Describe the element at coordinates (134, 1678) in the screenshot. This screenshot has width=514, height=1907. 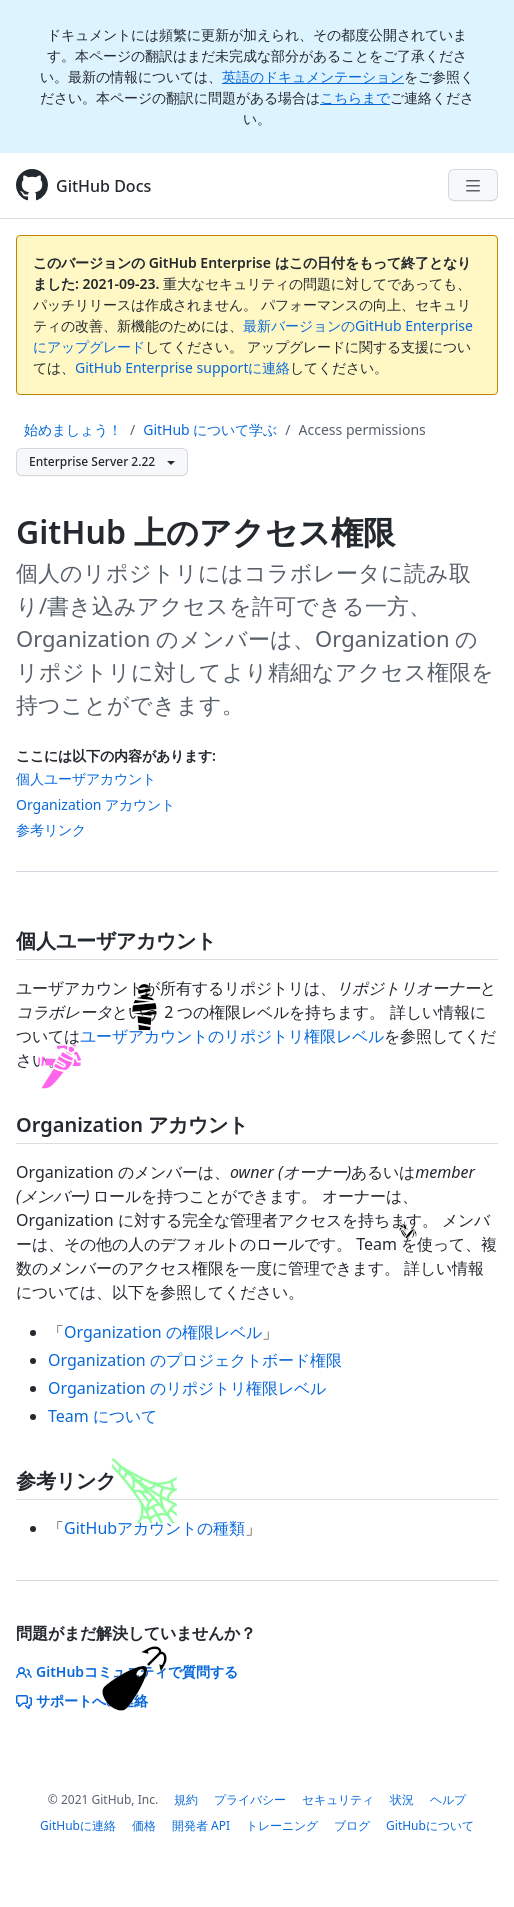
I see `fishing lure or tackle equipment in a game inventory` at that location.